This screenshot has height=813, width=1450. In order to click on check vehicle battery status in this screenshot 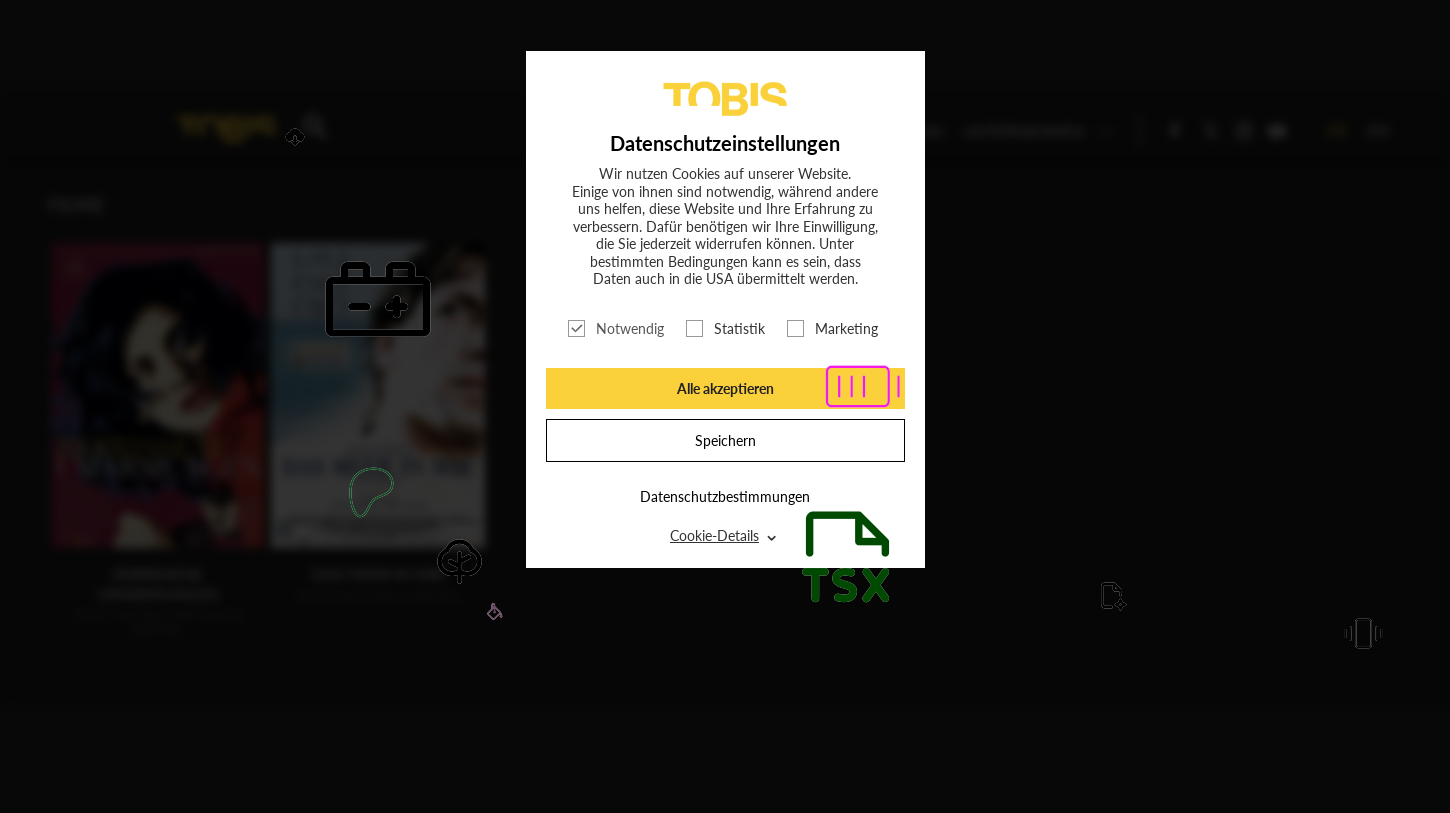, I will do `click(378, 303)`.